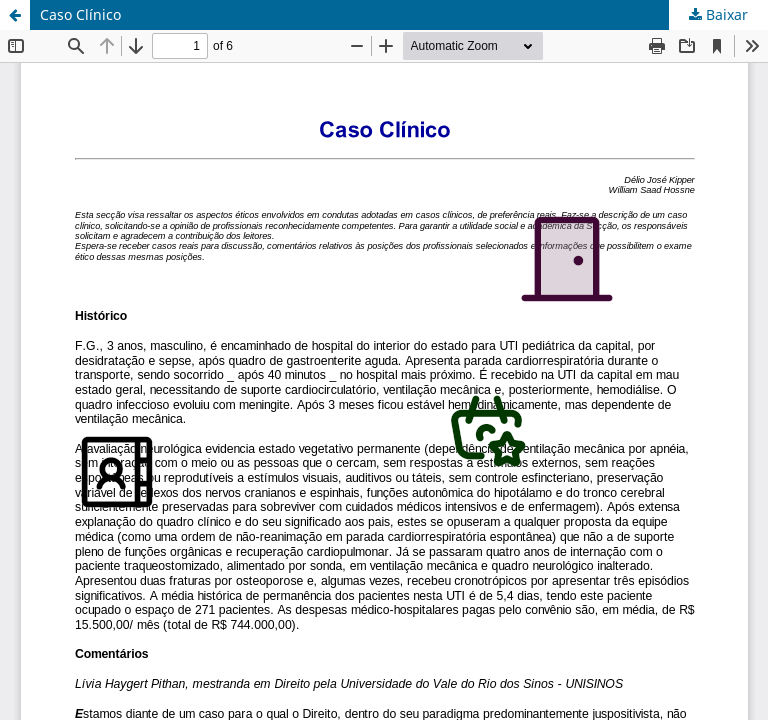 Image resolution: width=768 pixels, height=720 pixels. What do you see at coordinates (567, 259) in the screenshot?
I see `exit or log out of the application` at bounding box center [567, 259].